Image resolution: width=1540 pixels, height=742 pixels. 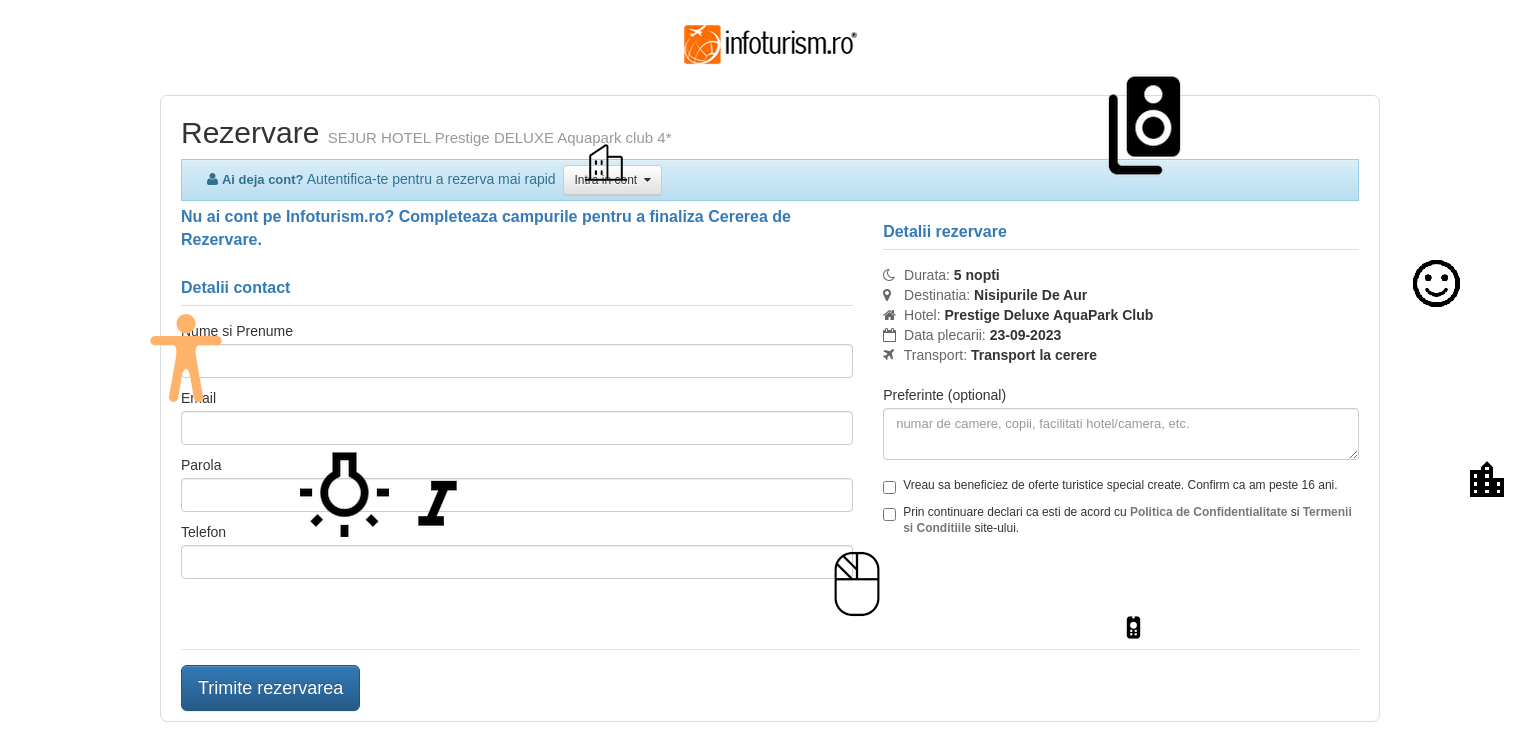 I want to click on view city or urban location, so click(x=1487, y=480).